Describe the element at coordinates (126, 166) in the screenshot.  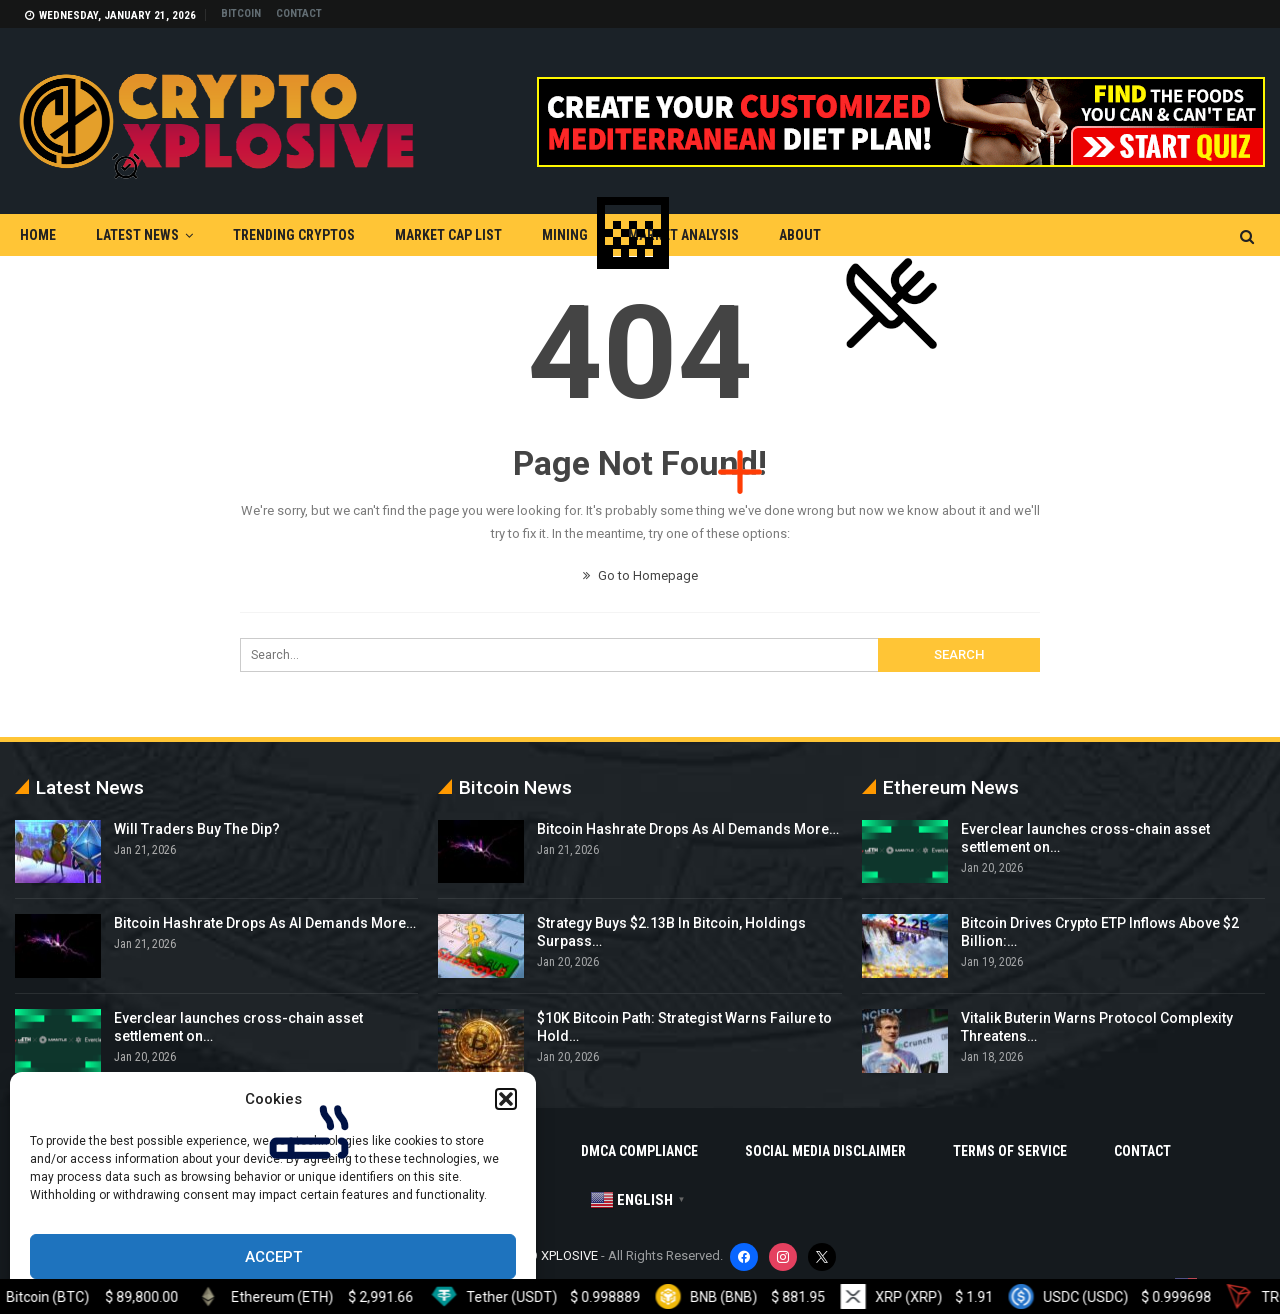
I see `alarm set successfully` at that location.